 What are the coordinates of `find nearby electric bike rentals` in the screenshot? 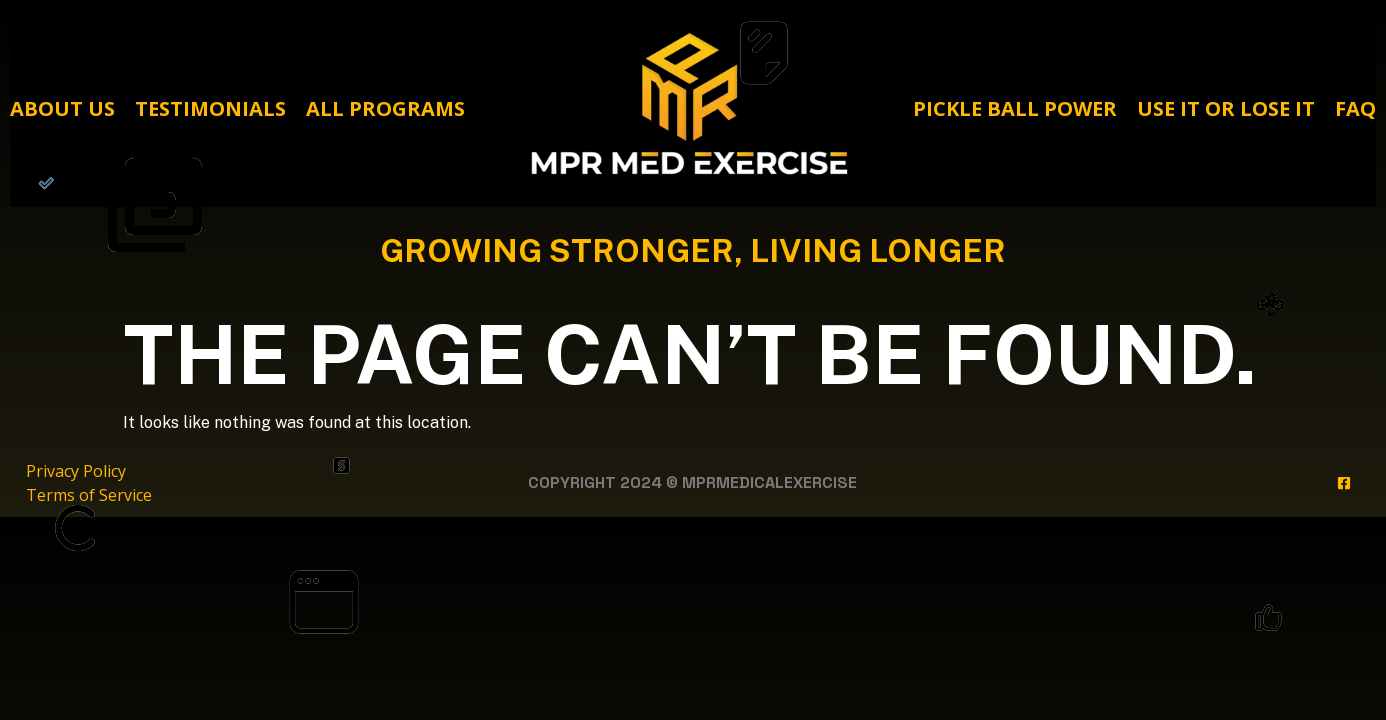 It's located at (1270, 305).